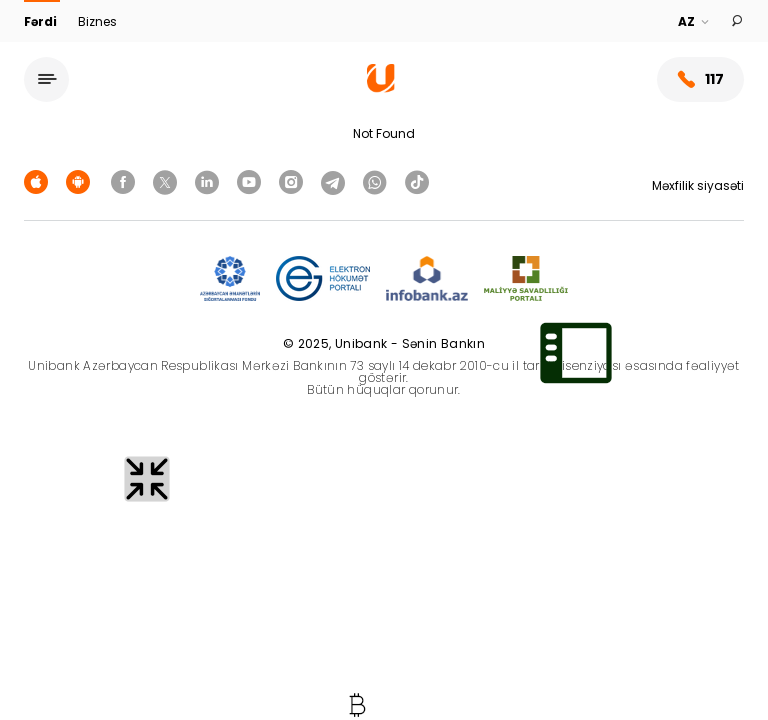 This screenshot has height=720, width=768. I want to click on toggle the sidebar panel, so click(576, 353).